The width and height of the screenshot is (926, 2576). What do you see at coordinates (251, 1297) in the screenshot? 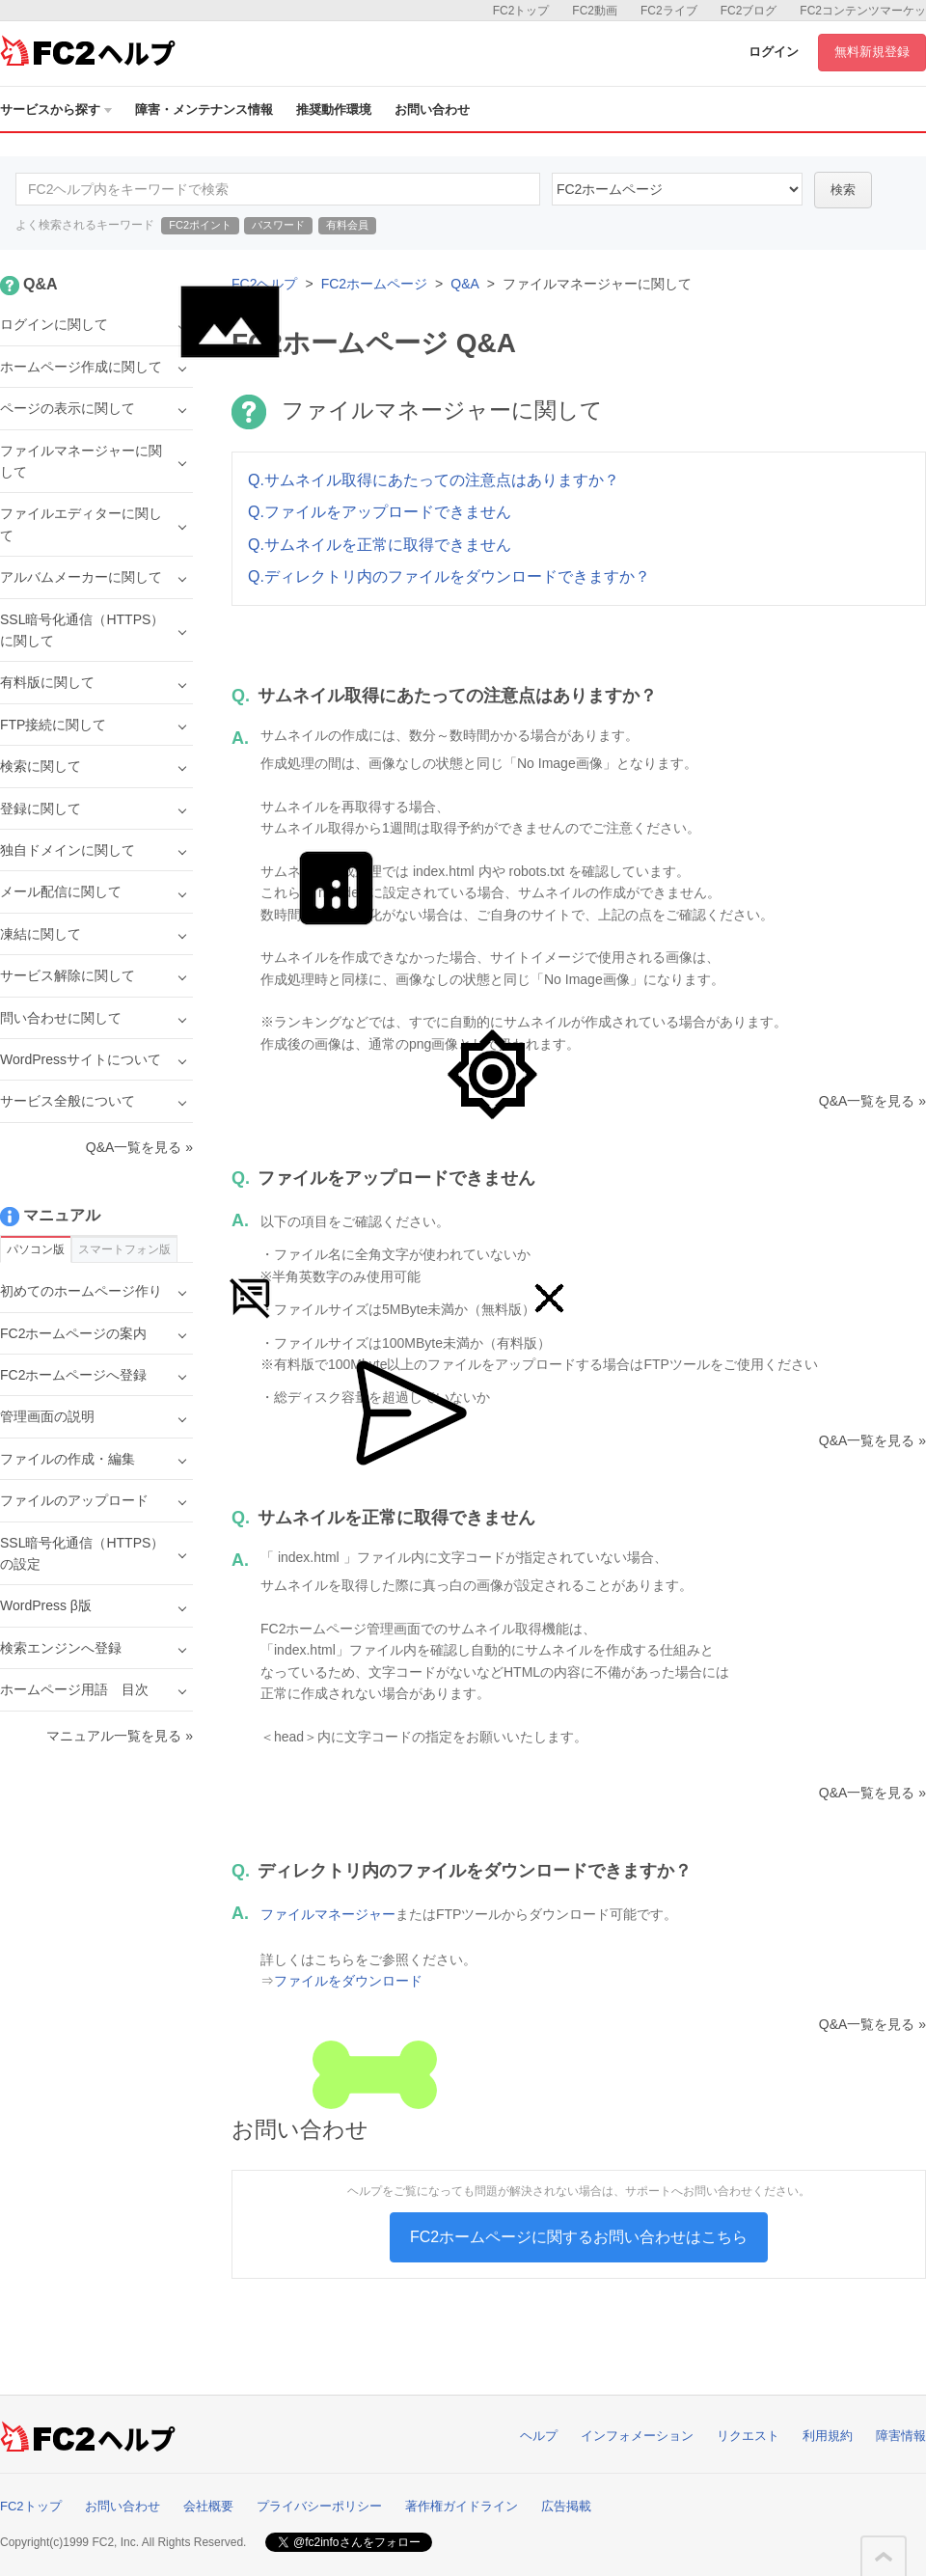
I see `mute or disable speaker notes` at bounding box center [251, 1297].